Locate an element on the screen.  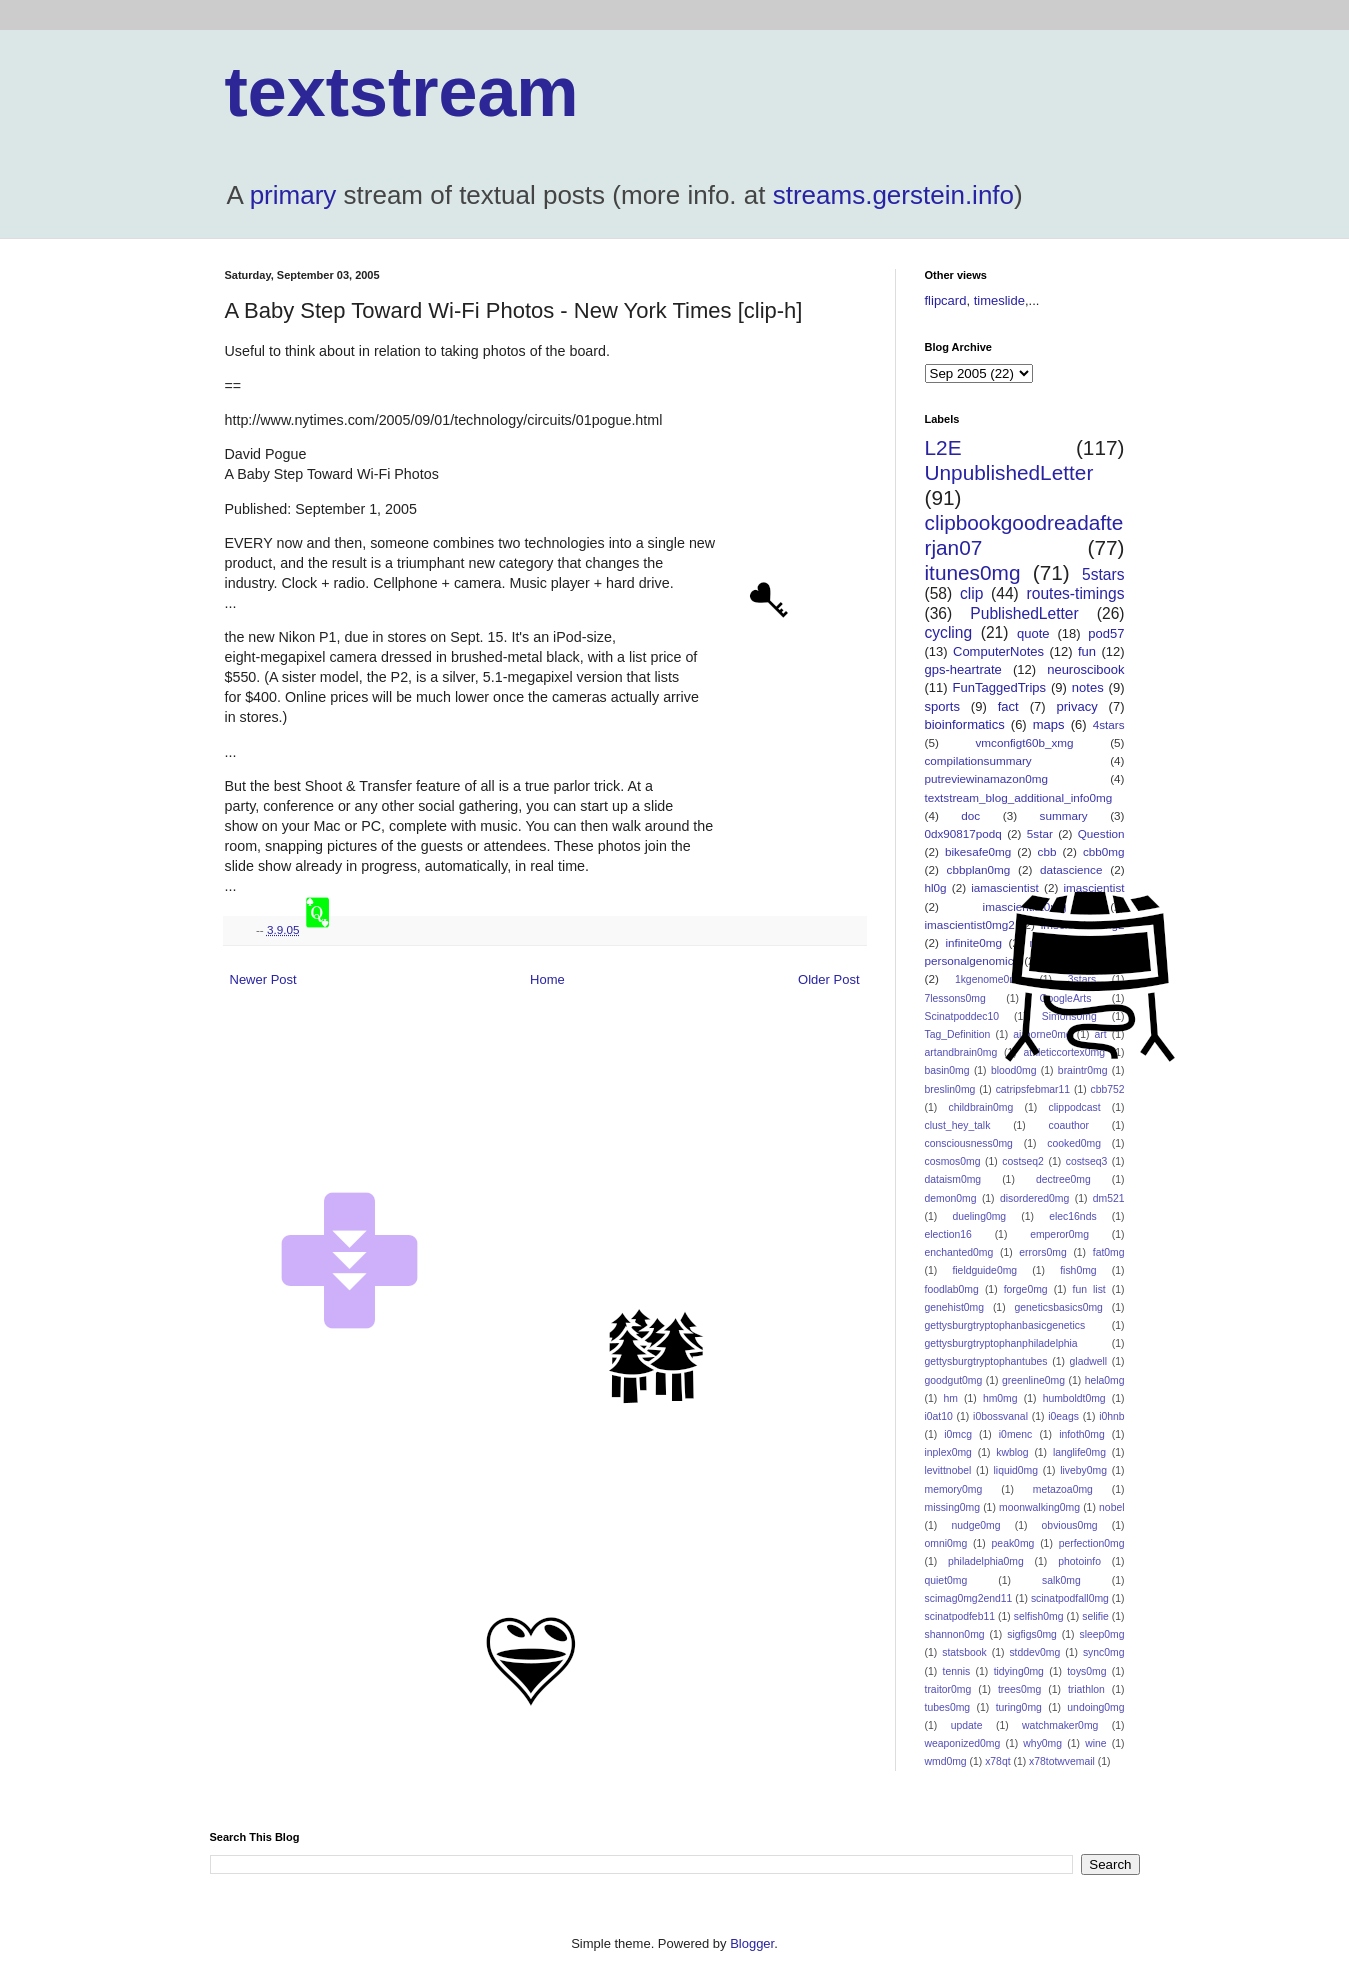
indicates a fragile or special health/life status in a game is located at coordinates (530, 1661).